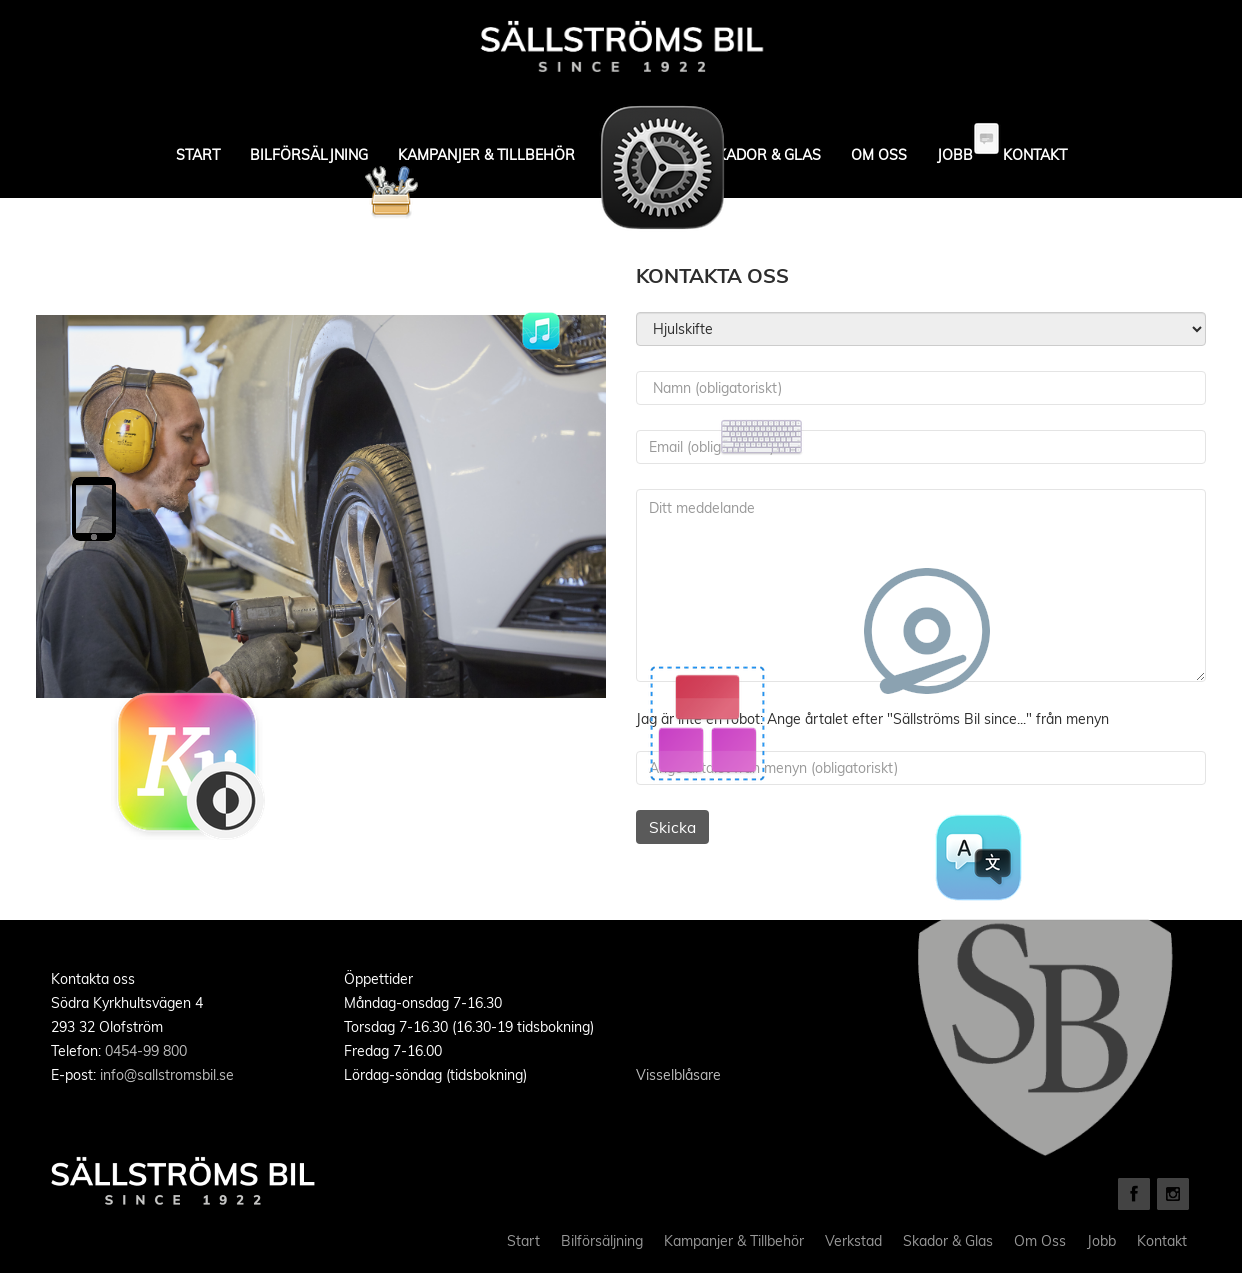  What do you see at coordinates (707, 723) in the screenshot?
I see `select all items in the current view` at bounding box center [707, 723].